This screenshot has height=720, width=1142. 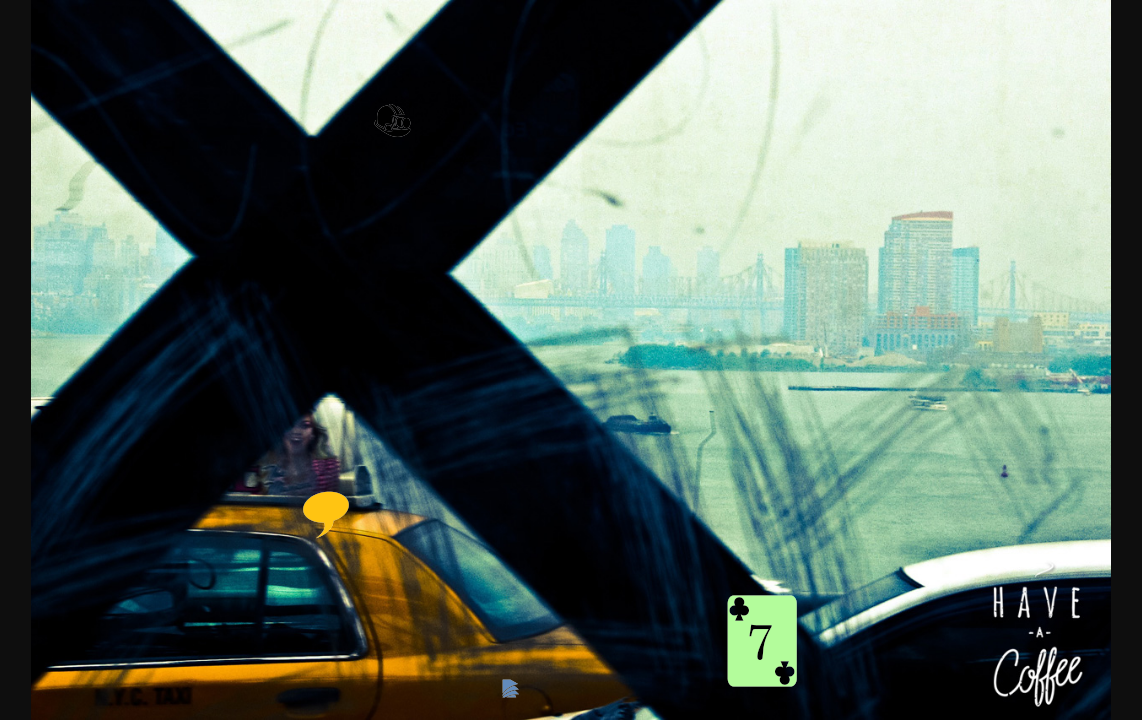 I want to click on mining or excavation activity in a game, so click(x=392, y=120).